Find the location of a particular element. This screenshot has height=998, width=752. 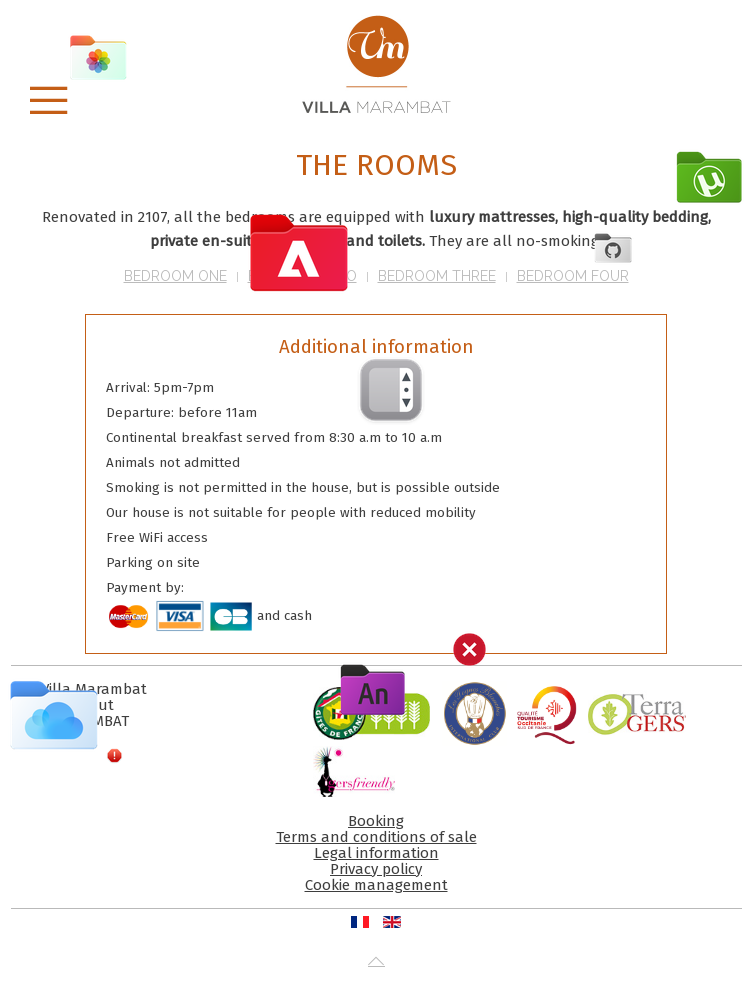

open icloud photos folder is located at coordinates (98, 59).